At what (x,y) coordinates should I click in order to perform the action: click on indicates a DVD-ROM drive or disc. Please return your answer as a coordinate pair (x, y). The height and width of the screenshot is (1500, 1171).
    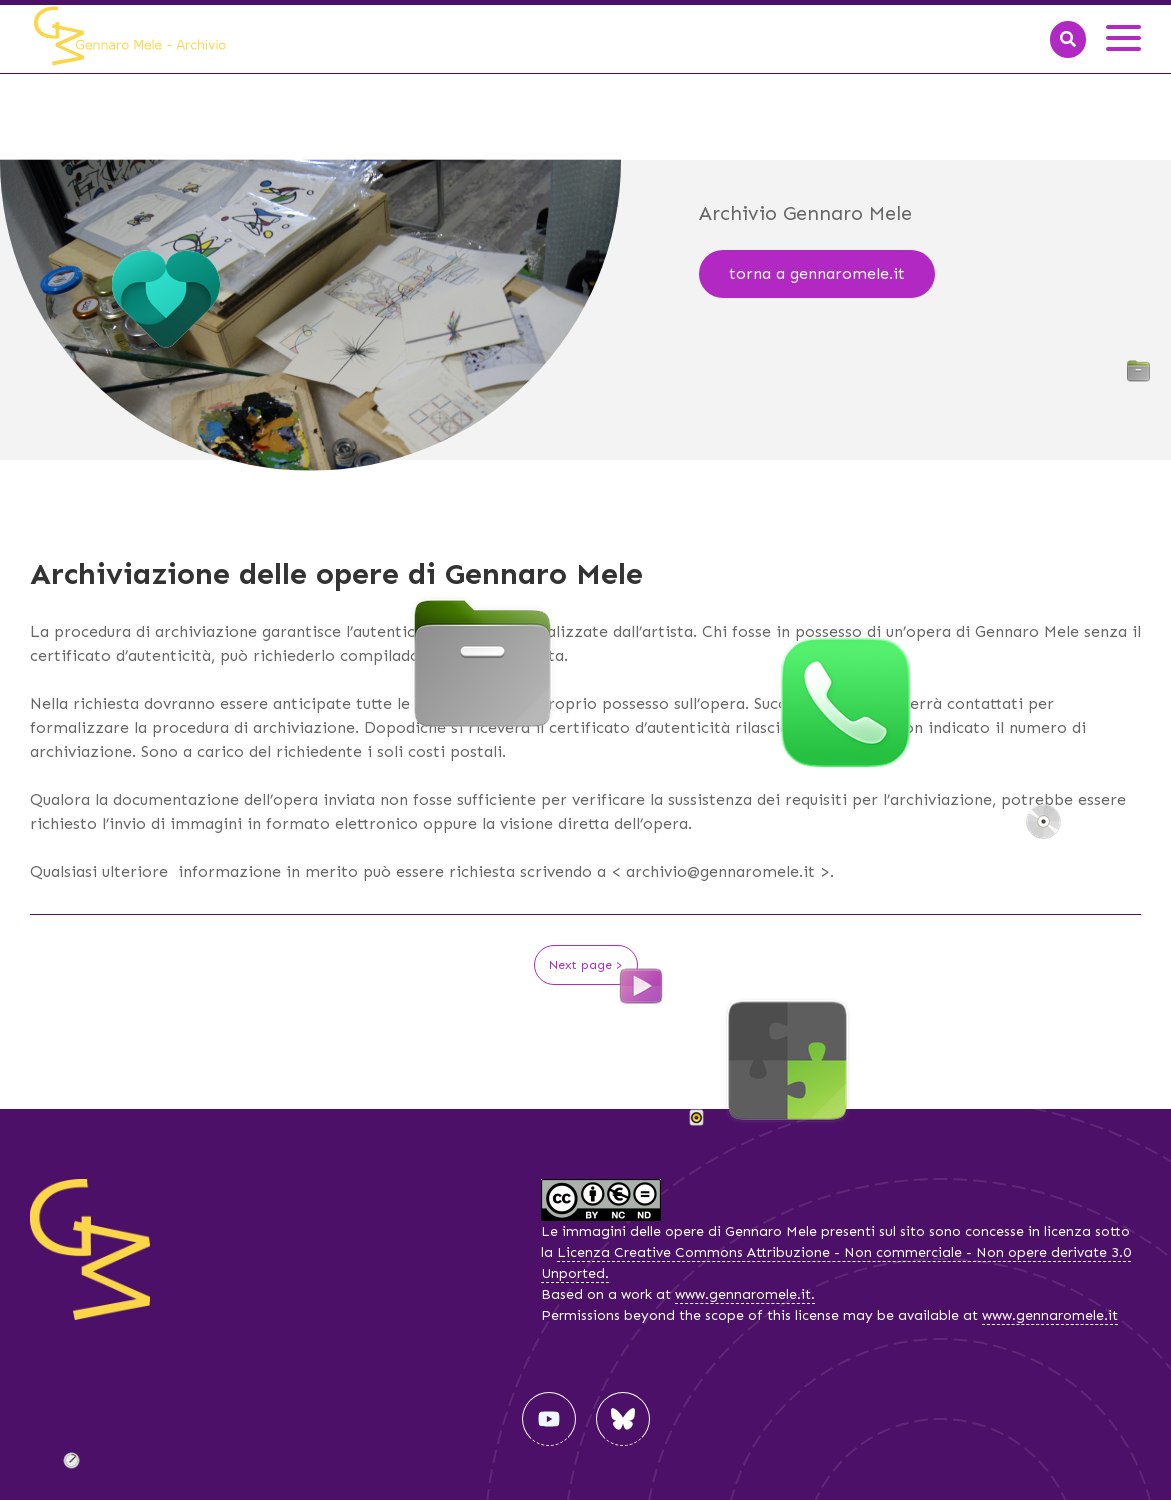
    Looking at the image, I should click on (1043, 821).